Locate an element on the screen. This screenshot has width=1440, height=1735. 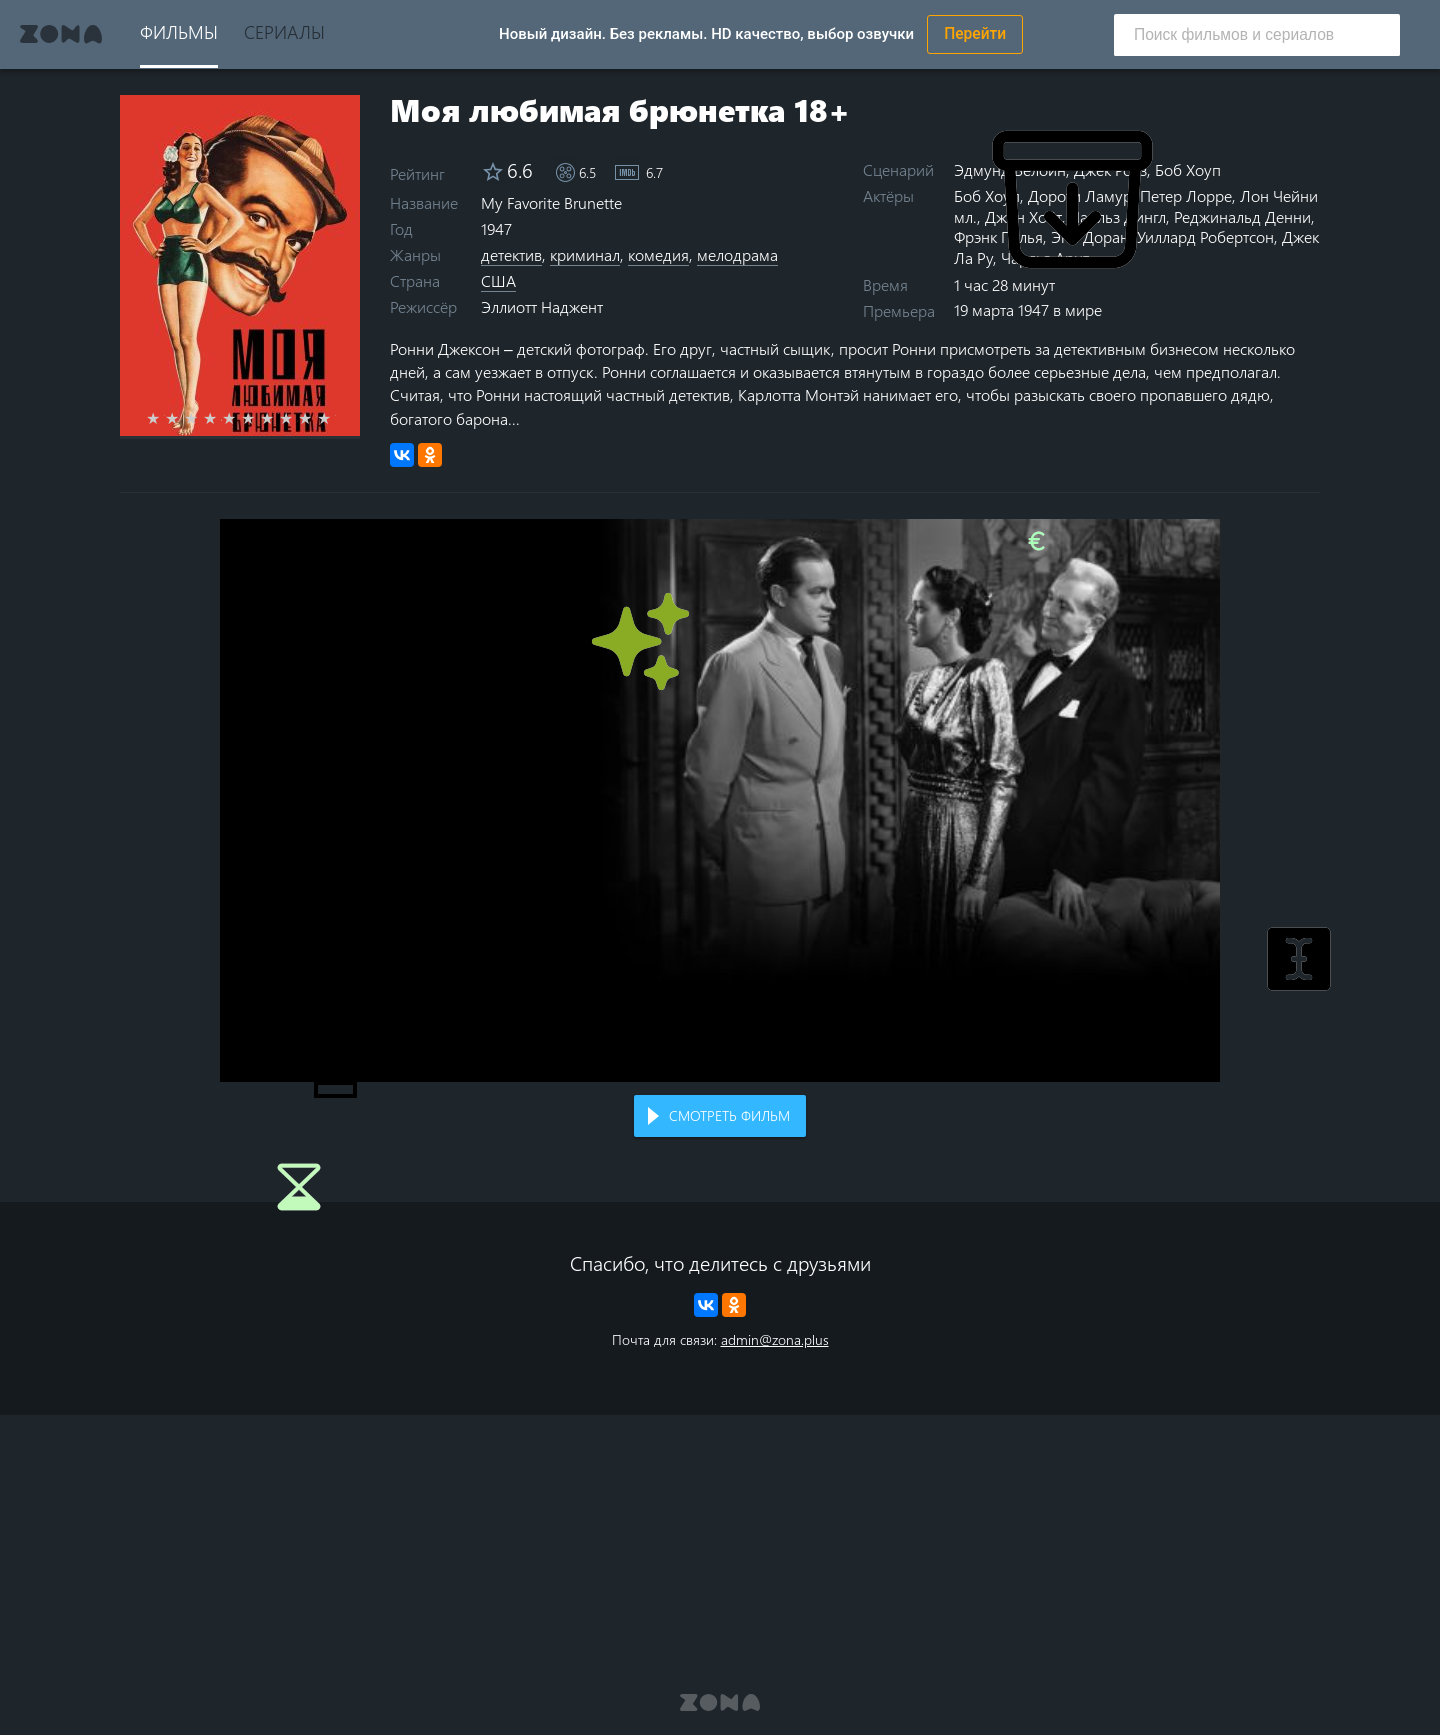
view price in euros is located at coordinates (1038, 541).